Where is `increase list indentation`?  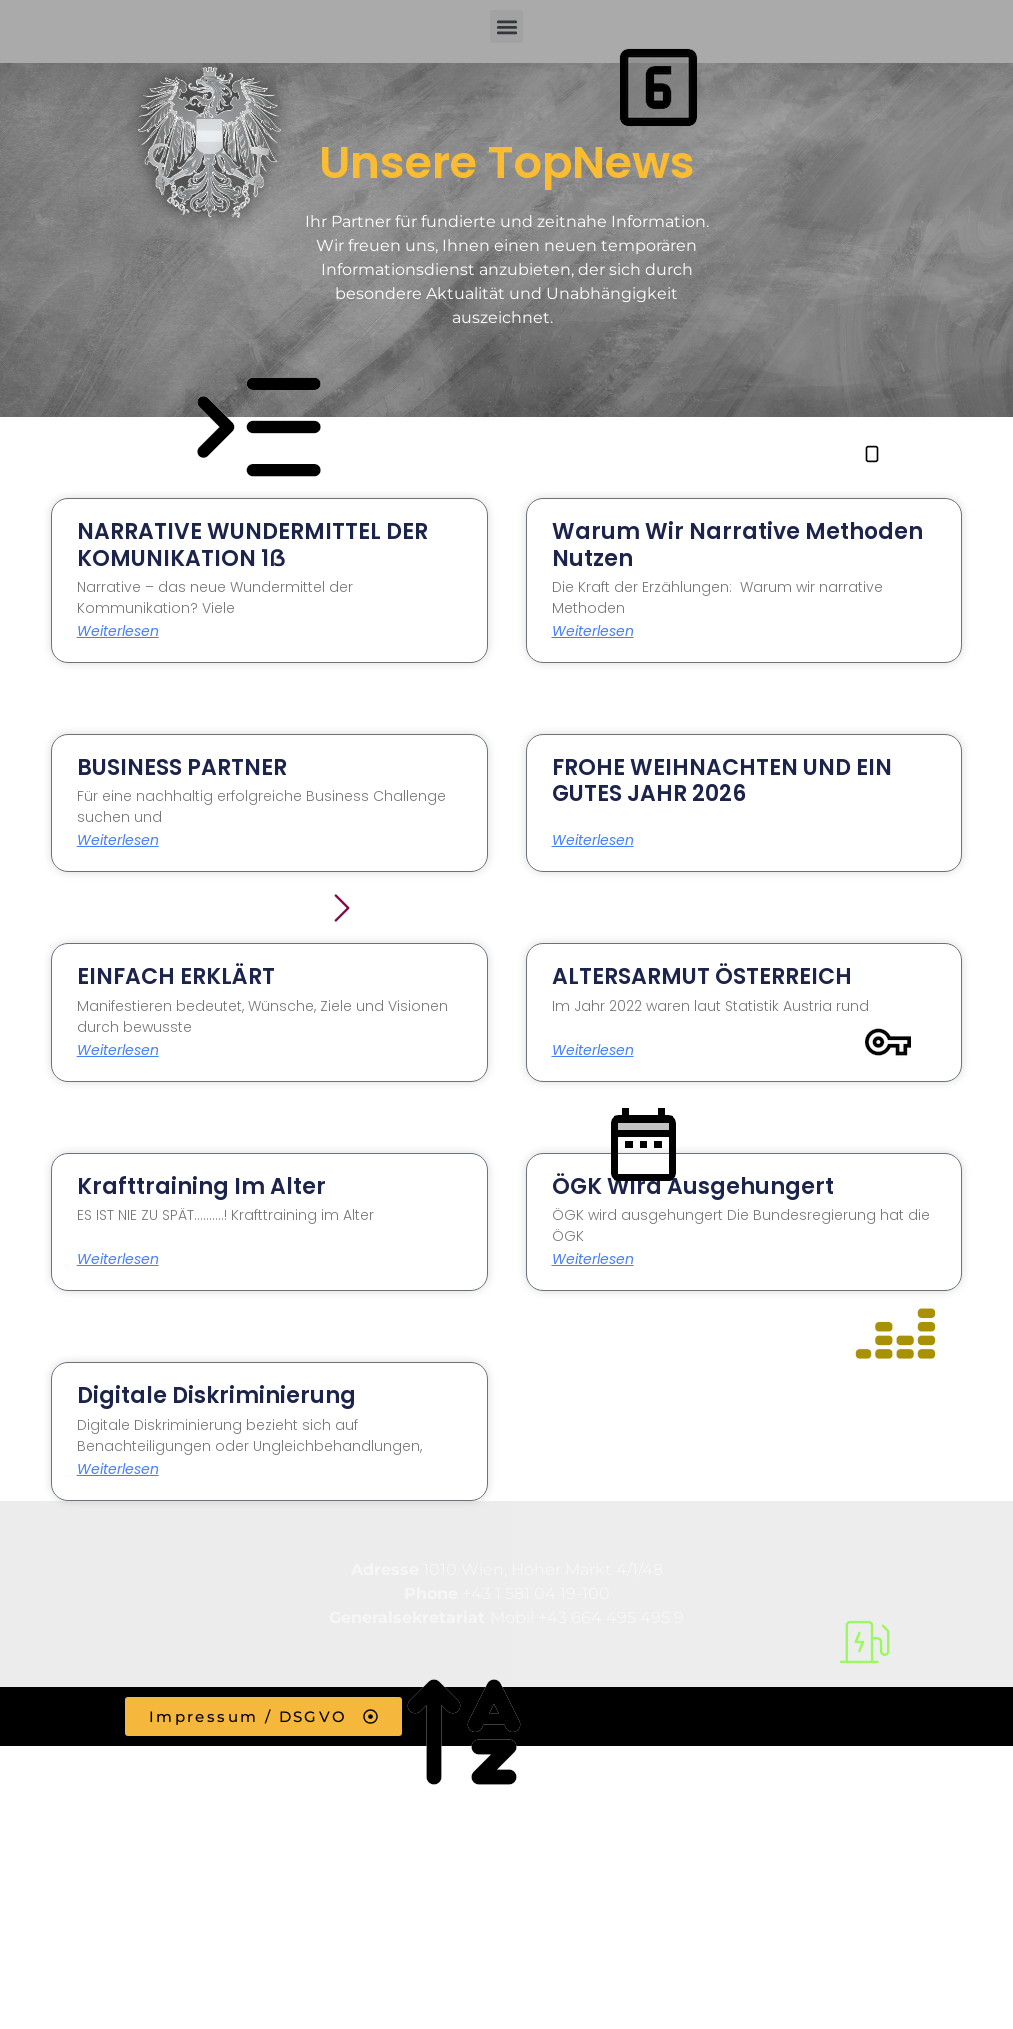 increase list indentation is located at coordinates (259, 427).